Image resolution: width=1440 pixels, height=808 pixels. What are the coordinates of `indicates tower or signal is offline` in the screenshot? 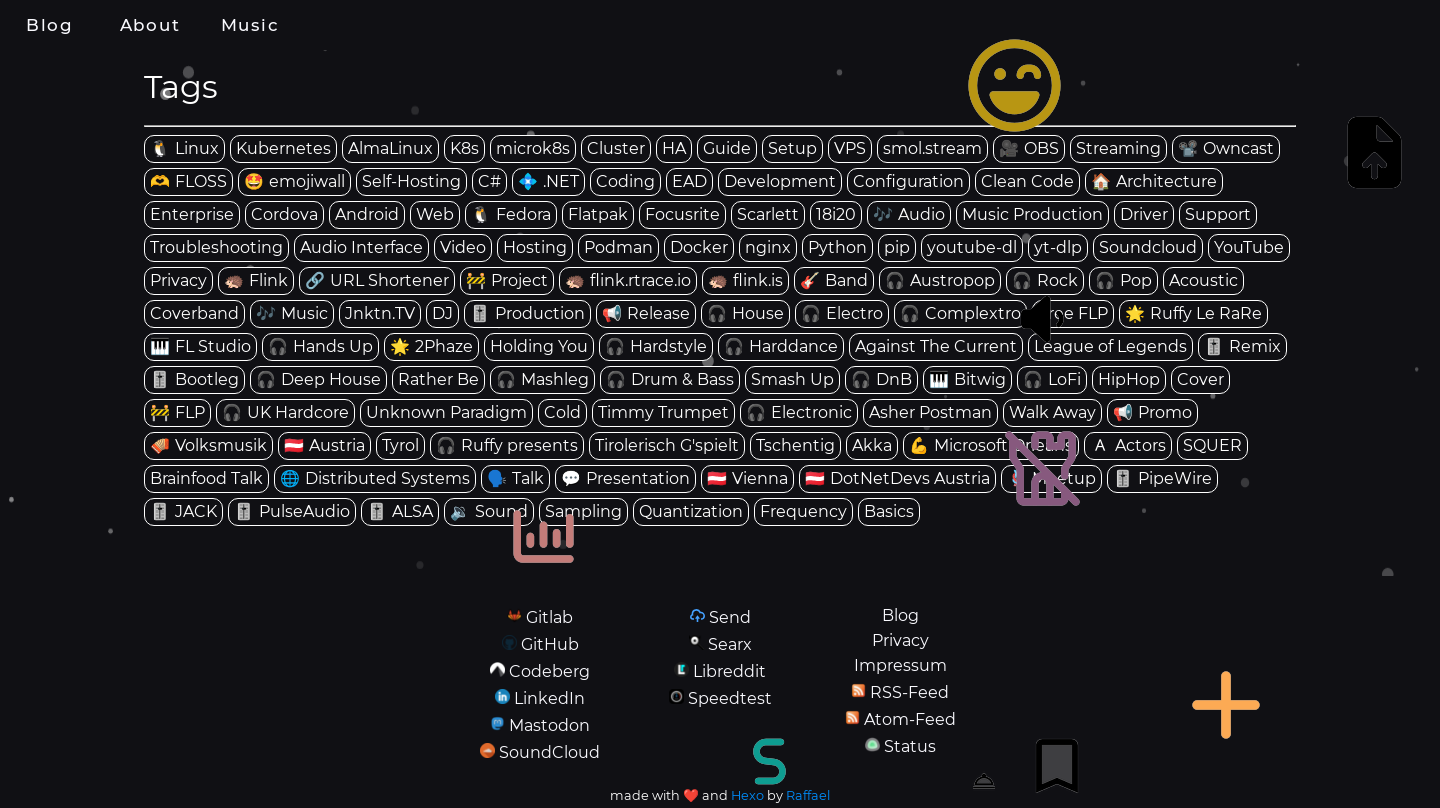 It's located at (1042, 468).